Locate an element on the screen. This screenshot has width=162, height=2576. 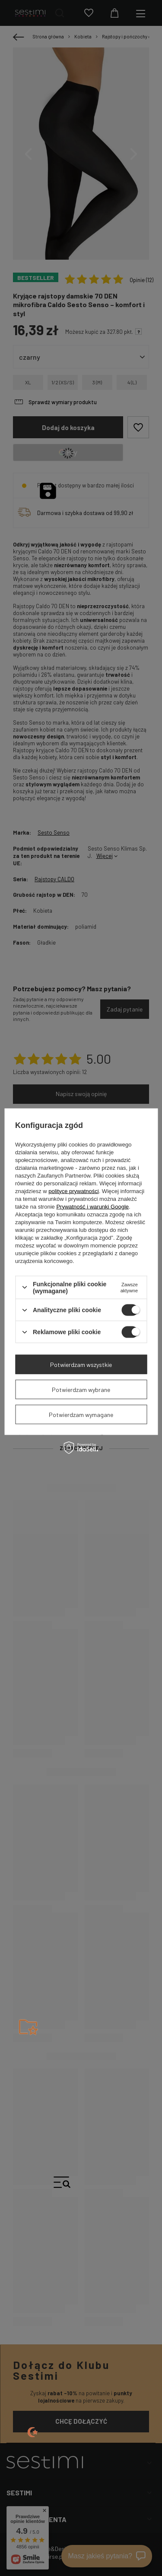
search within a list or document is located at coordinates (61, 2182).